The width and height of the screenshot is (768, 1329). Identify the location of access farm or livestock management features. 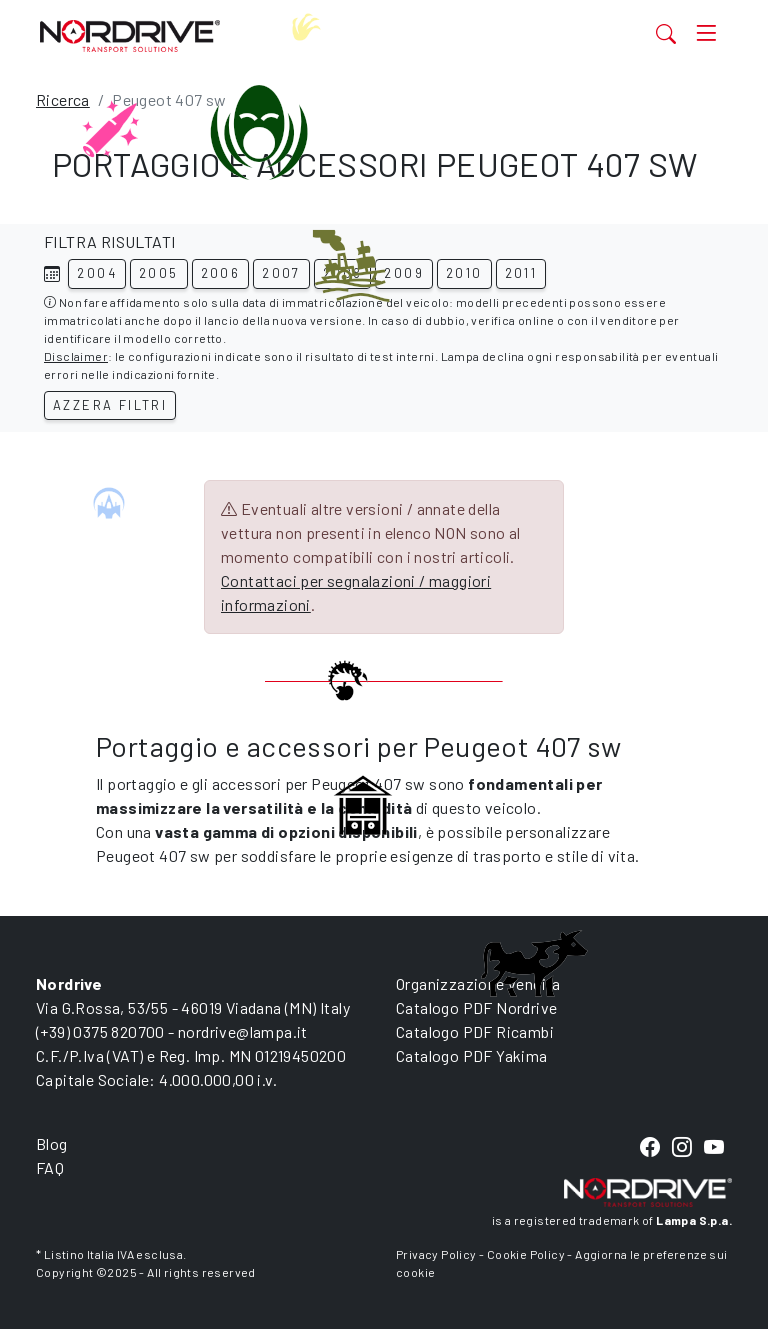
(534, 963).